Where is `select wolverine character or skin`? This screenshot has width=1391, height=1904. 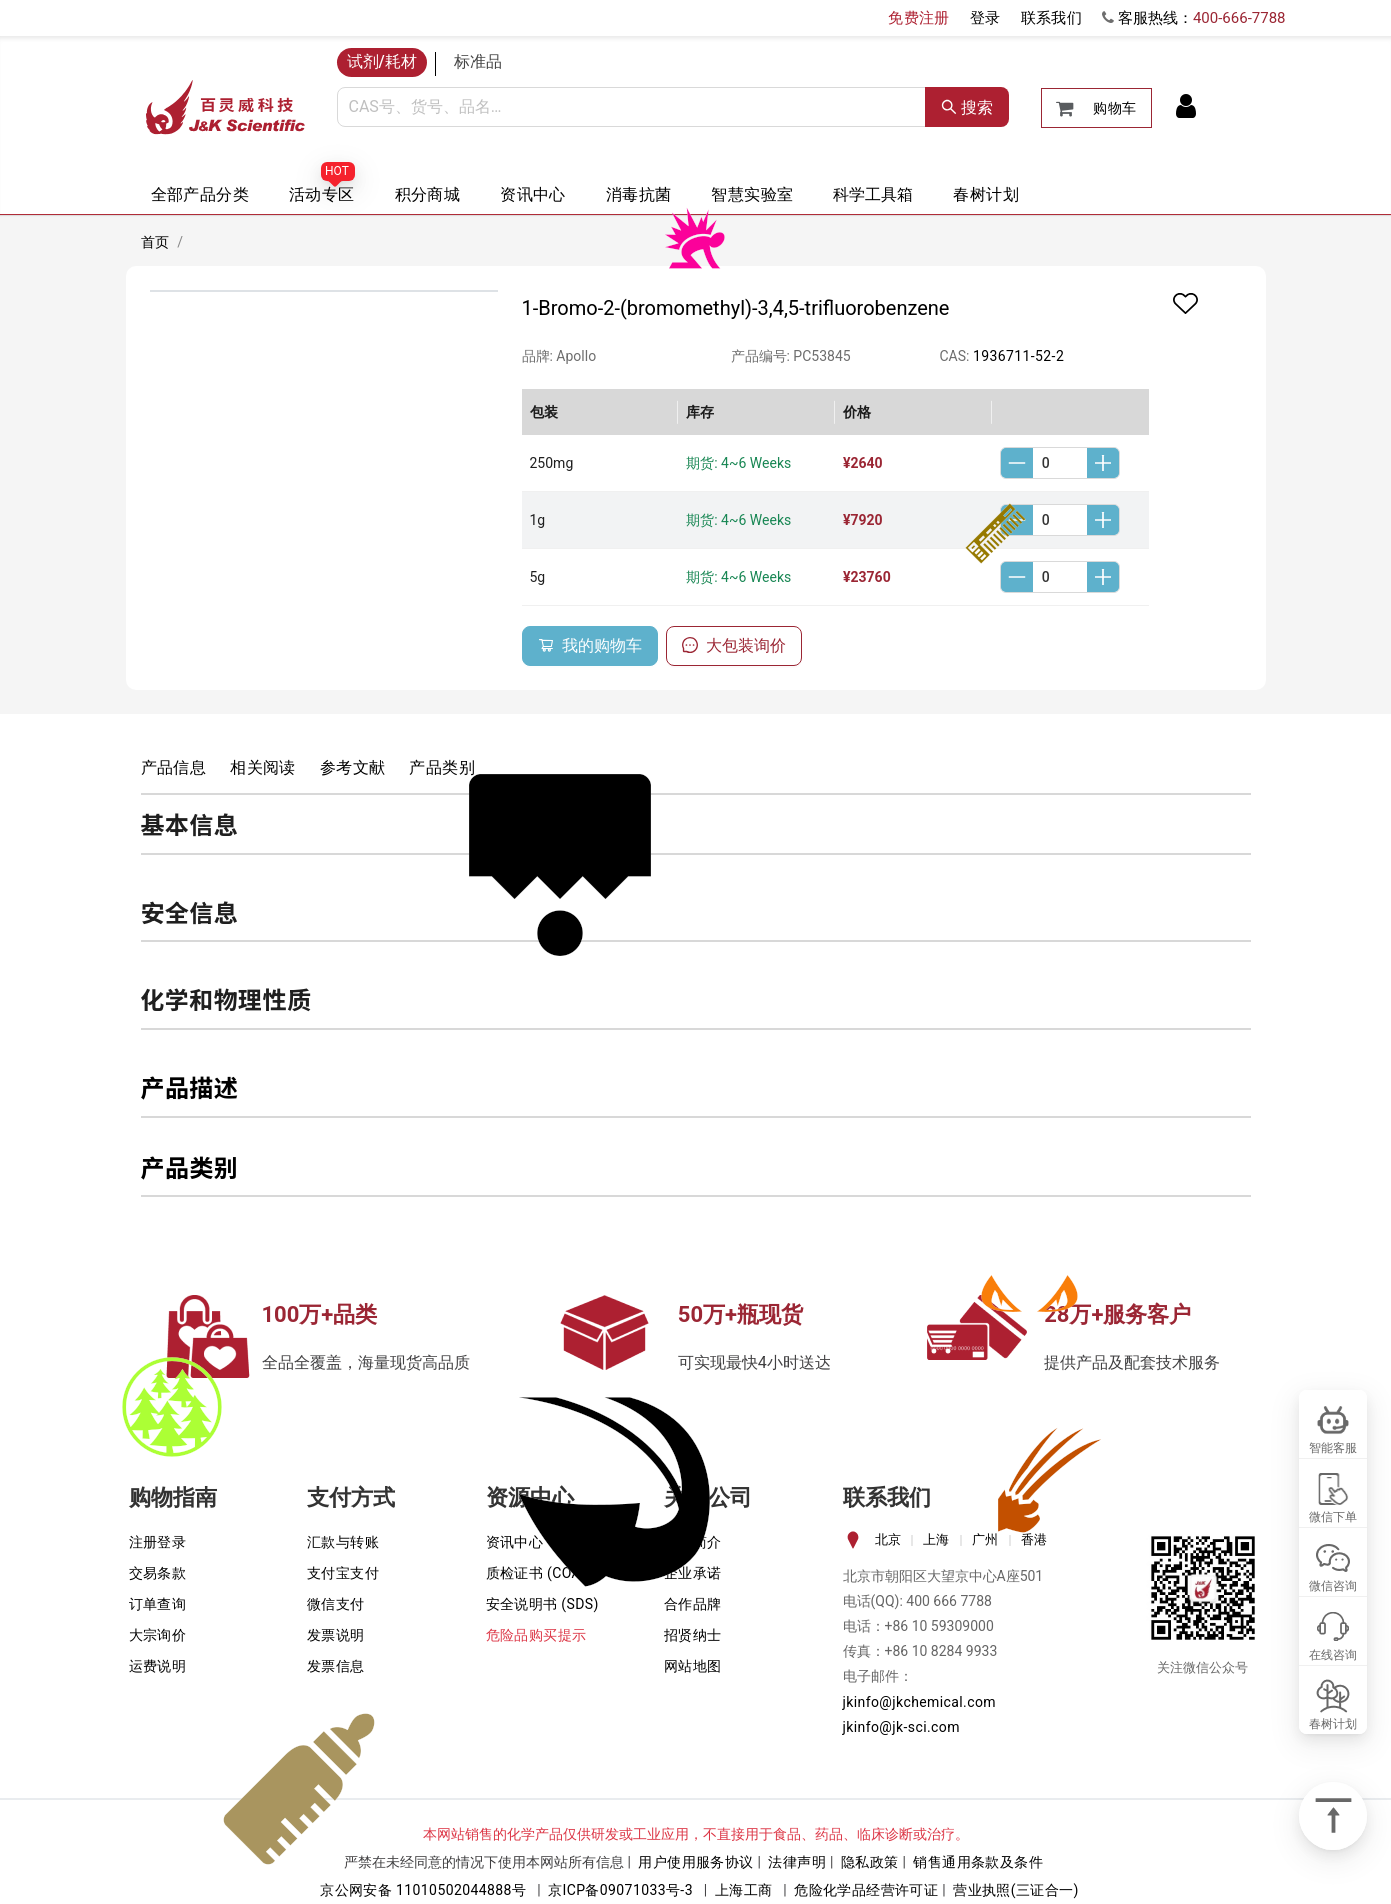
select wolverine character or skin is located at coordinates (1052, 1479).